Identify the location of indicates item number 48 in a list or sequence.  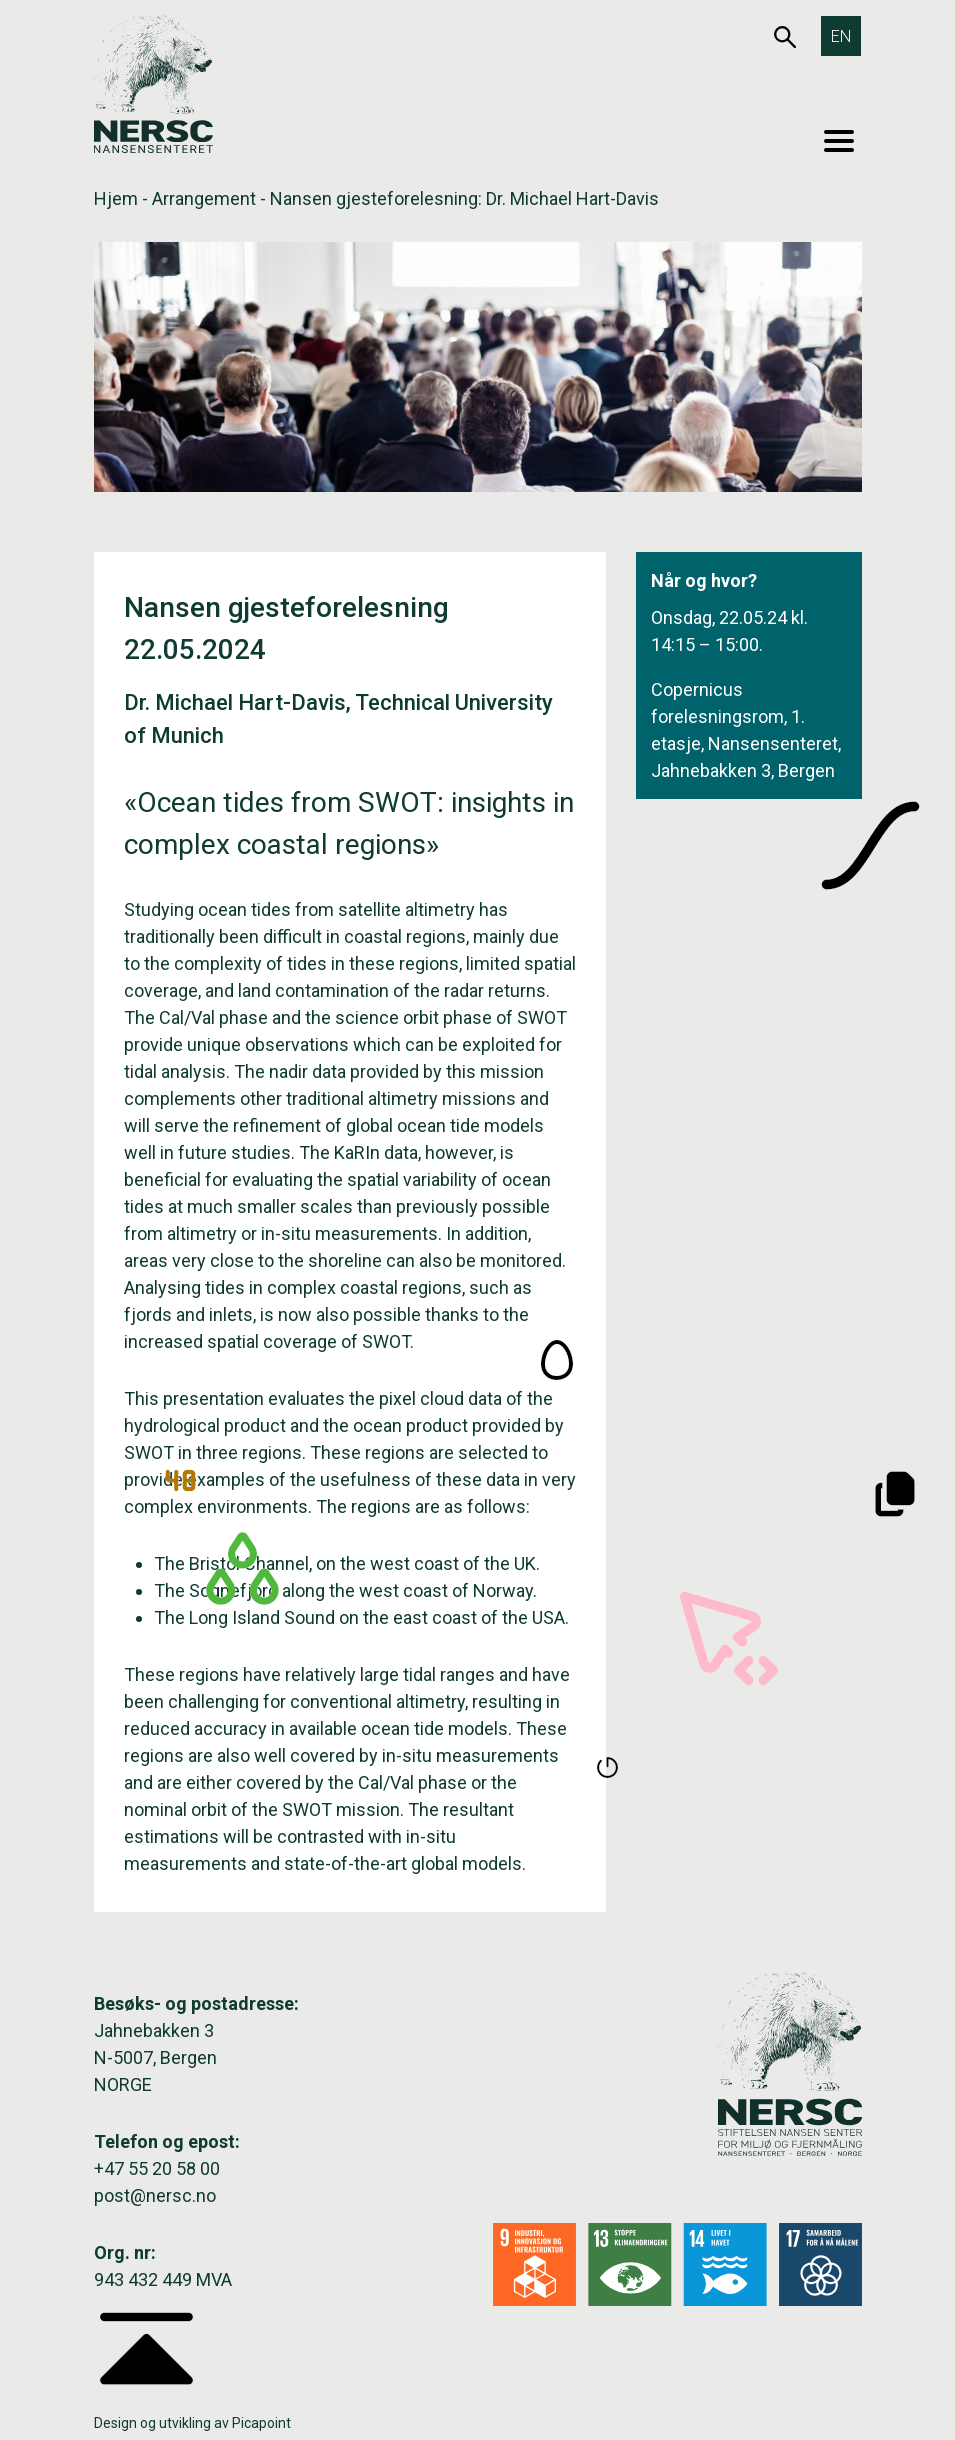
(180, 1480).